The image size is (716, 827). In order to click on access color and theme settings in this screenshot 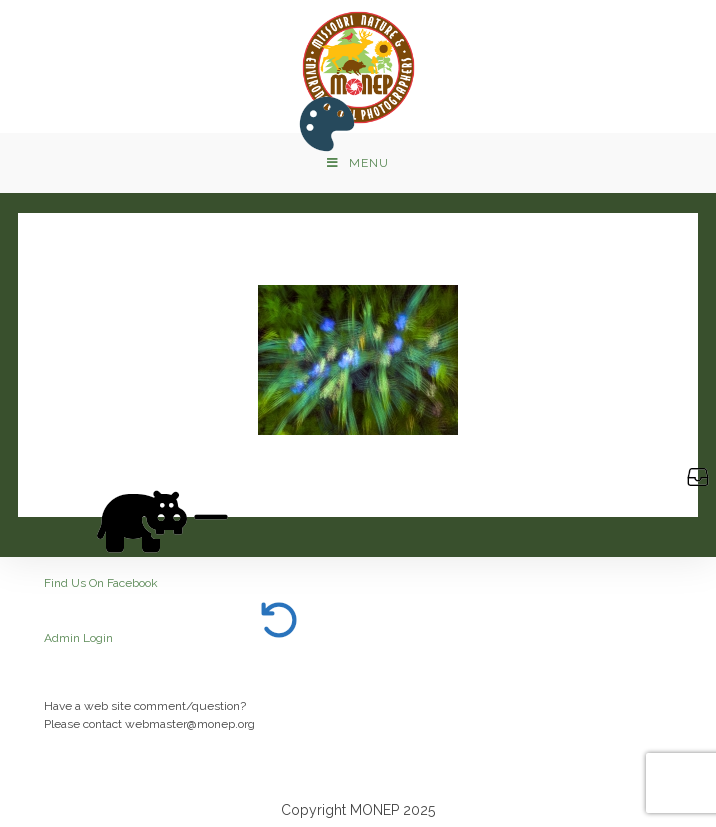, I will do `click(327, 124)`.